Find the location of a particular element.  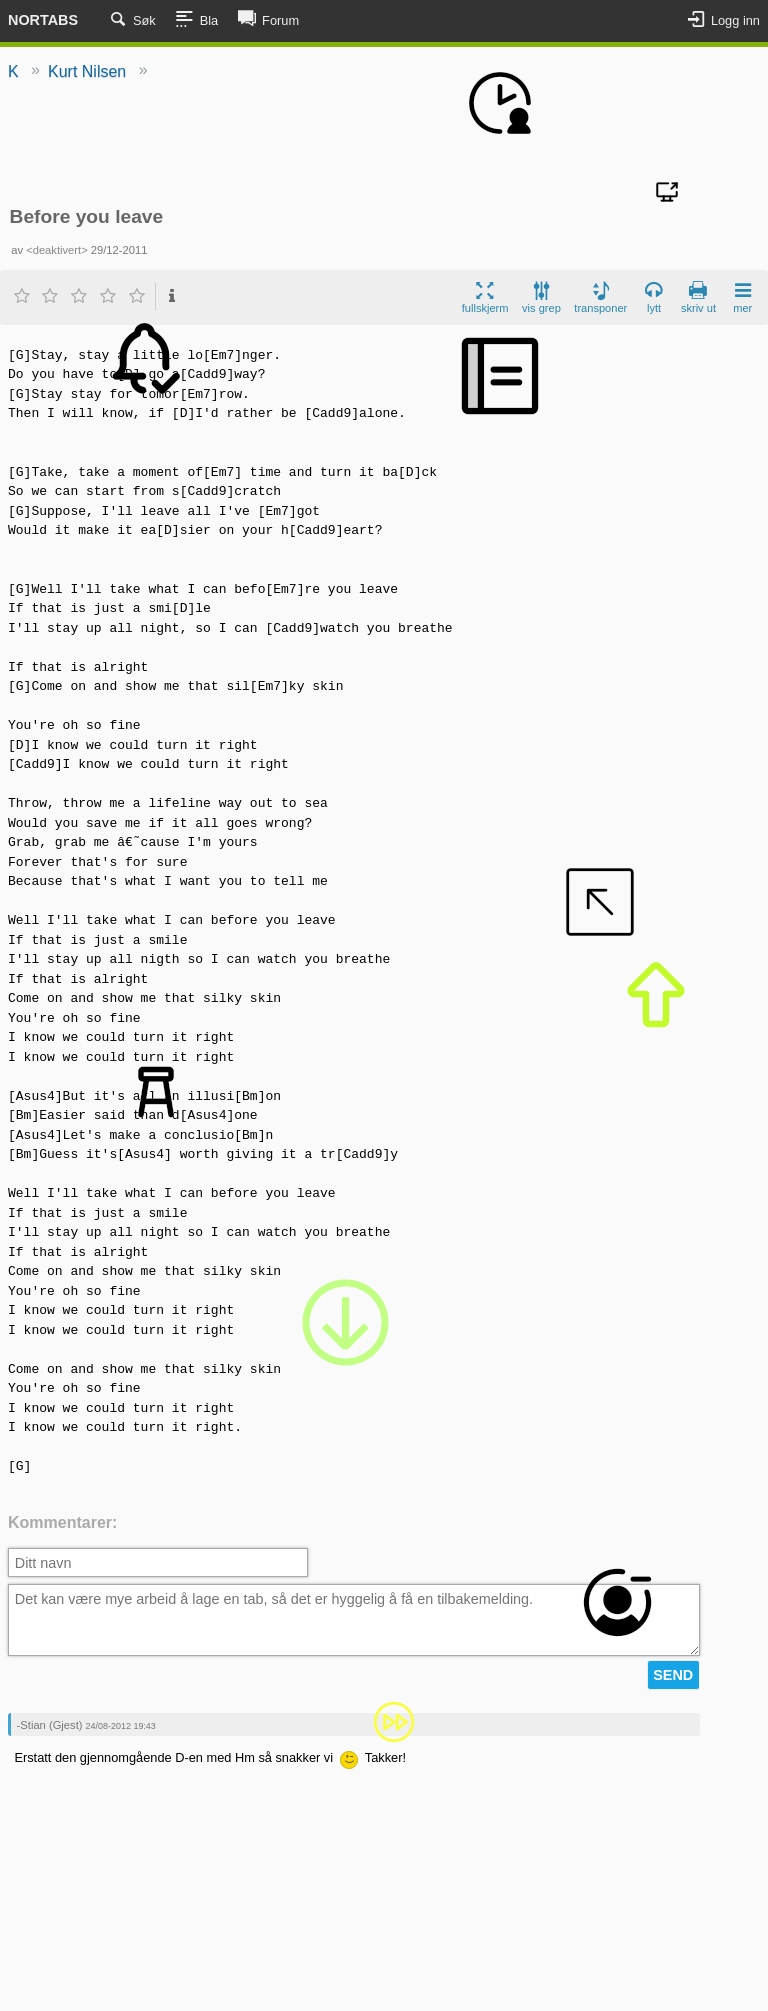

notification successfully enabled is located at coordinates (144, 358).